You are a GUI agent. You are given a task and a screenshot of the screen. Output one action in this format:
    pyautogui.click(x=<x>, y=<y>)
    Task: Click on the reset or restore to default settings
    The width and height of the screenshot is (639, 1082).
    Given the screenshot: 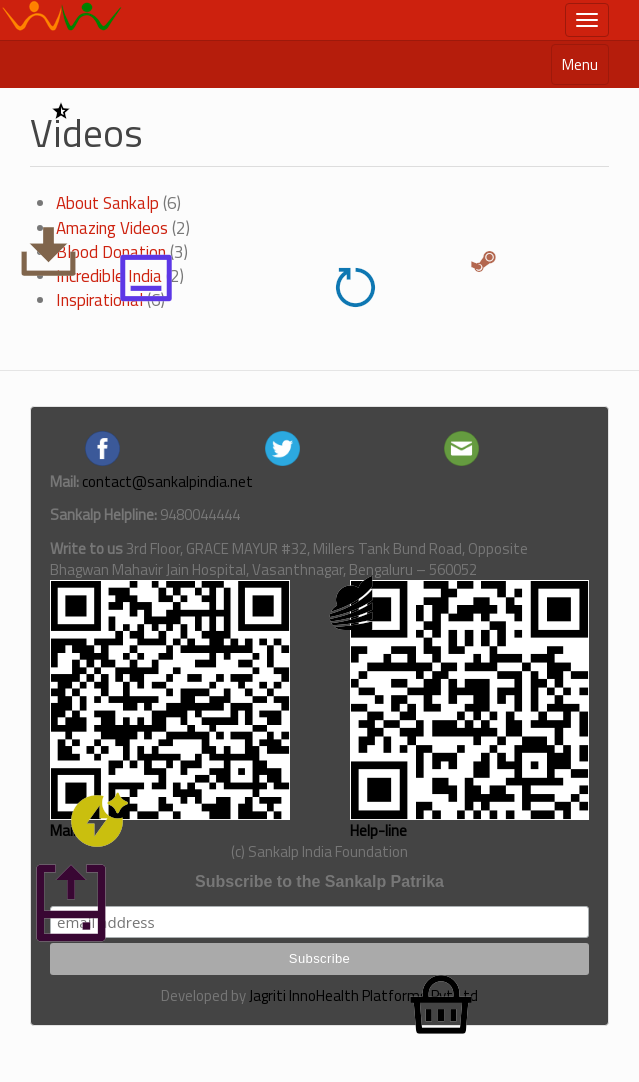 What is the action you would take?
    pyautogui.click(x=355, y=287)
    